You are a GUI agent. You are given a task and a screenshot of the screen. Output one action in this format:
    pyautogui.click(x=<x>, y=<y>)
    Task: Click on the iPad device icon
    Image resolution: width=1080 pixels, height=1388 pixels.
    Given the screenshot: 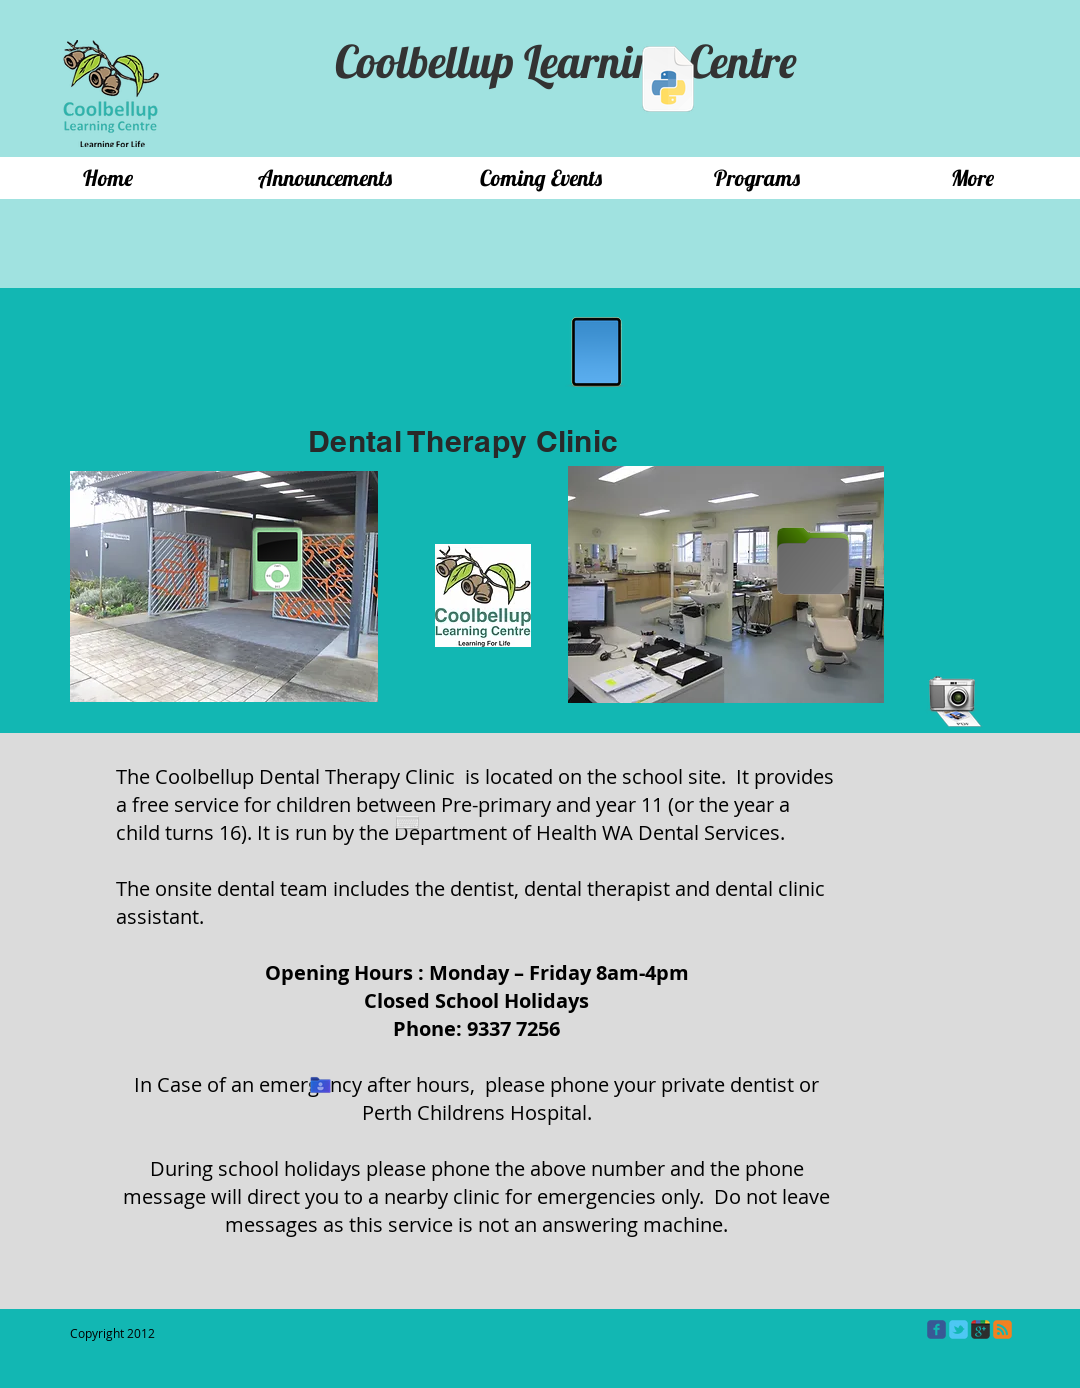 What is the action you would take?
    pyautogui.click(x=596, y=352)
    